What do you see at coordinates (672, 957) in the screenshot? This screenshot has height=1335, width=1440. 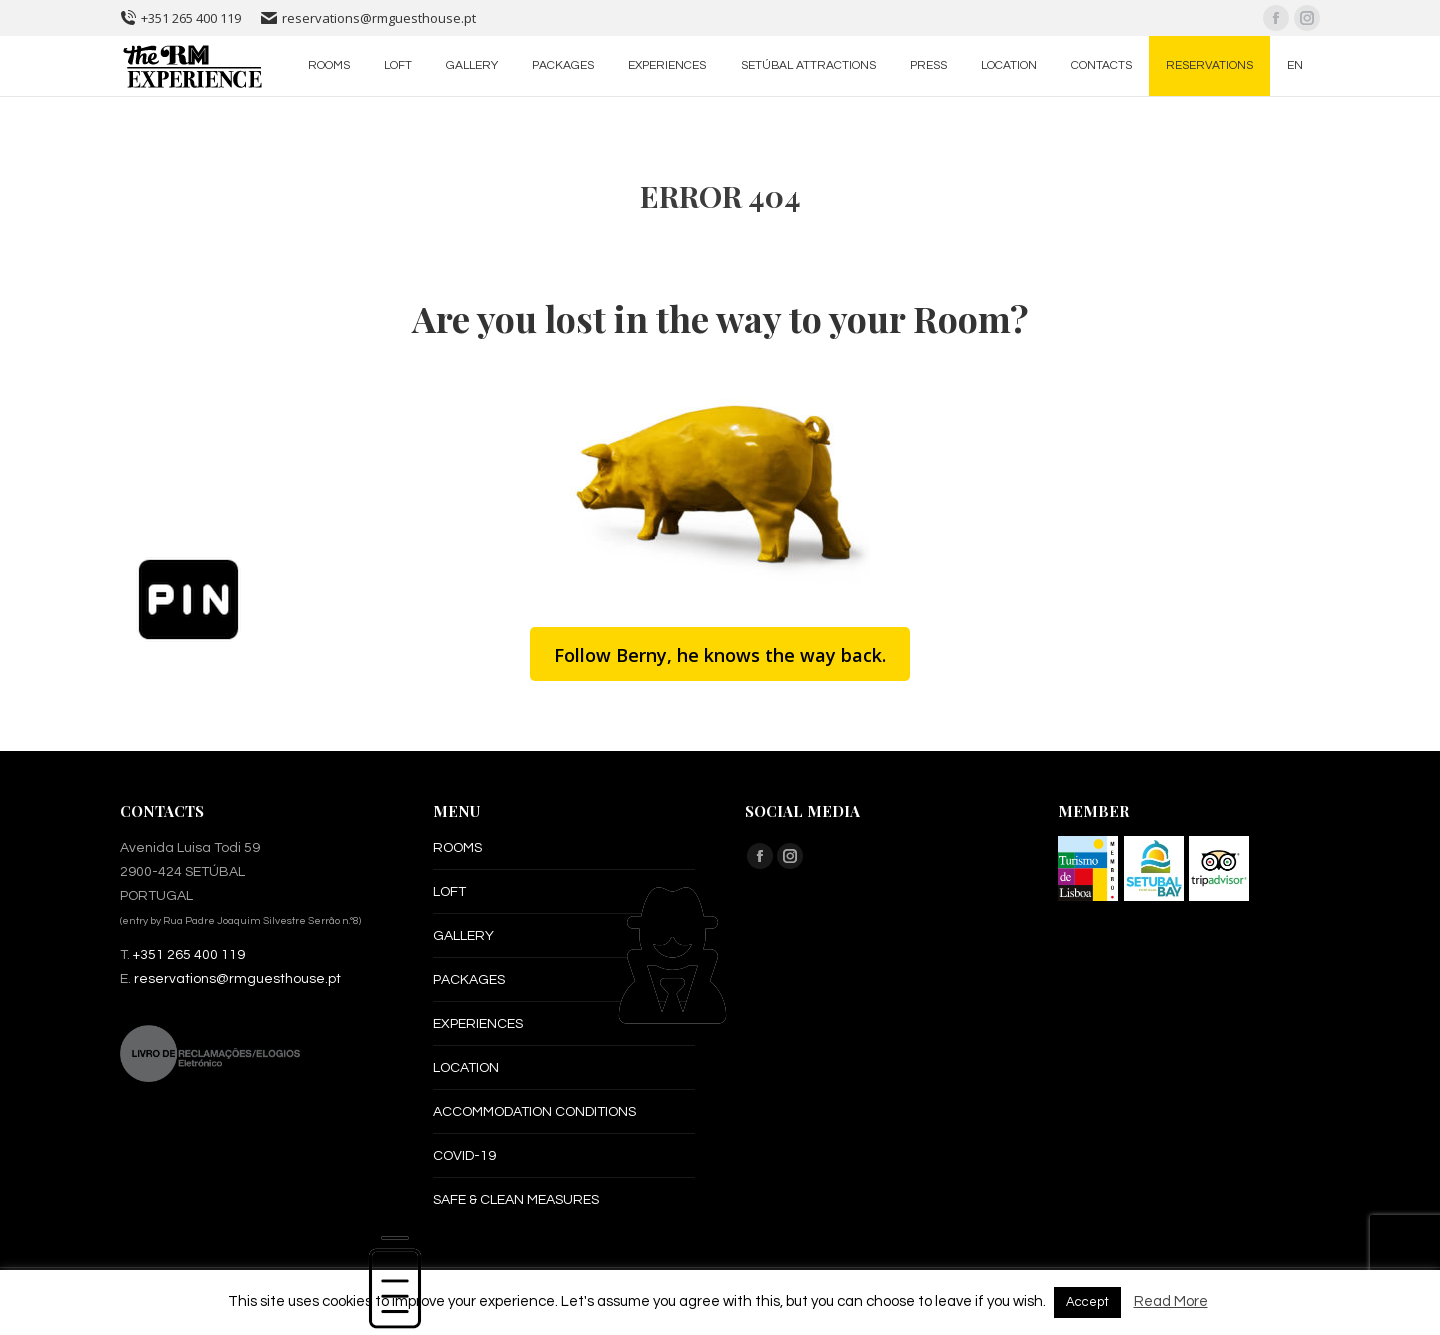 I see `access incognito or private browsing mode` at bounding box center [672, 957].